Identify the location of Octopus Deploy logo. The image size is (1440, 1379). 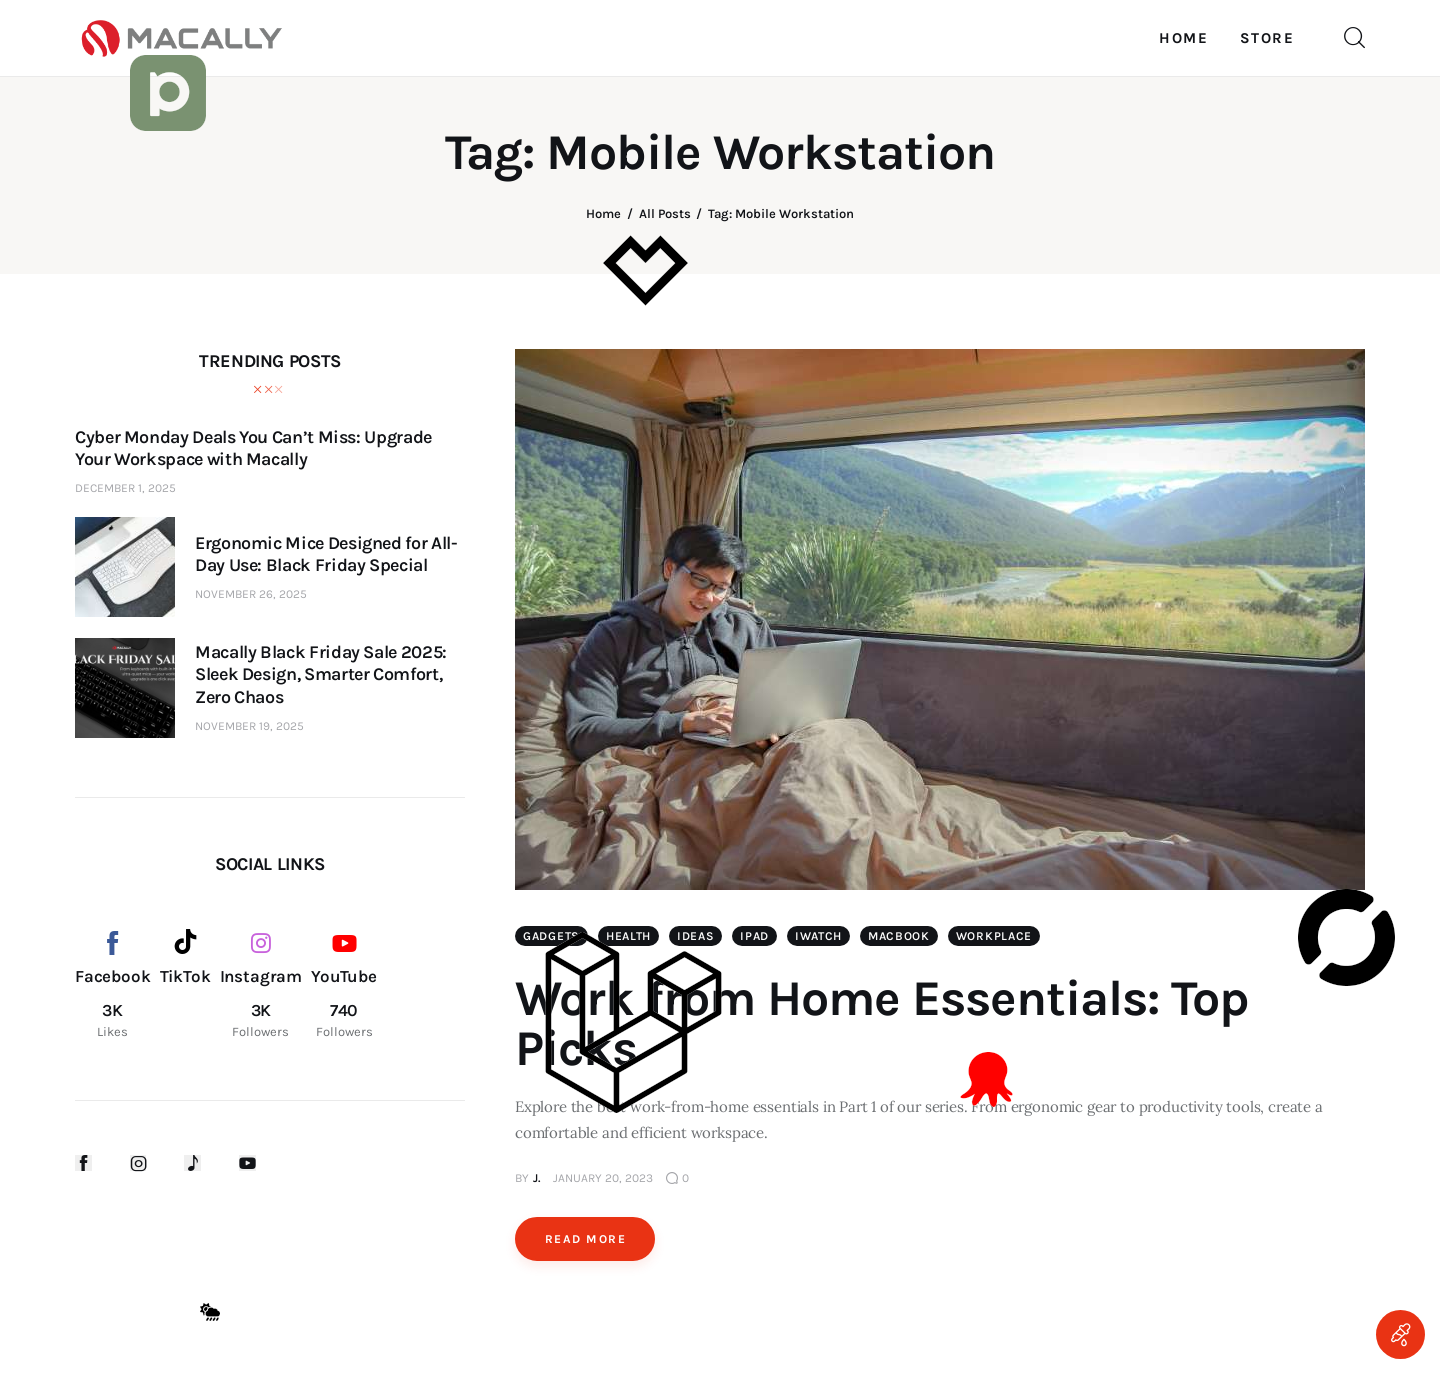
(986, 1079).